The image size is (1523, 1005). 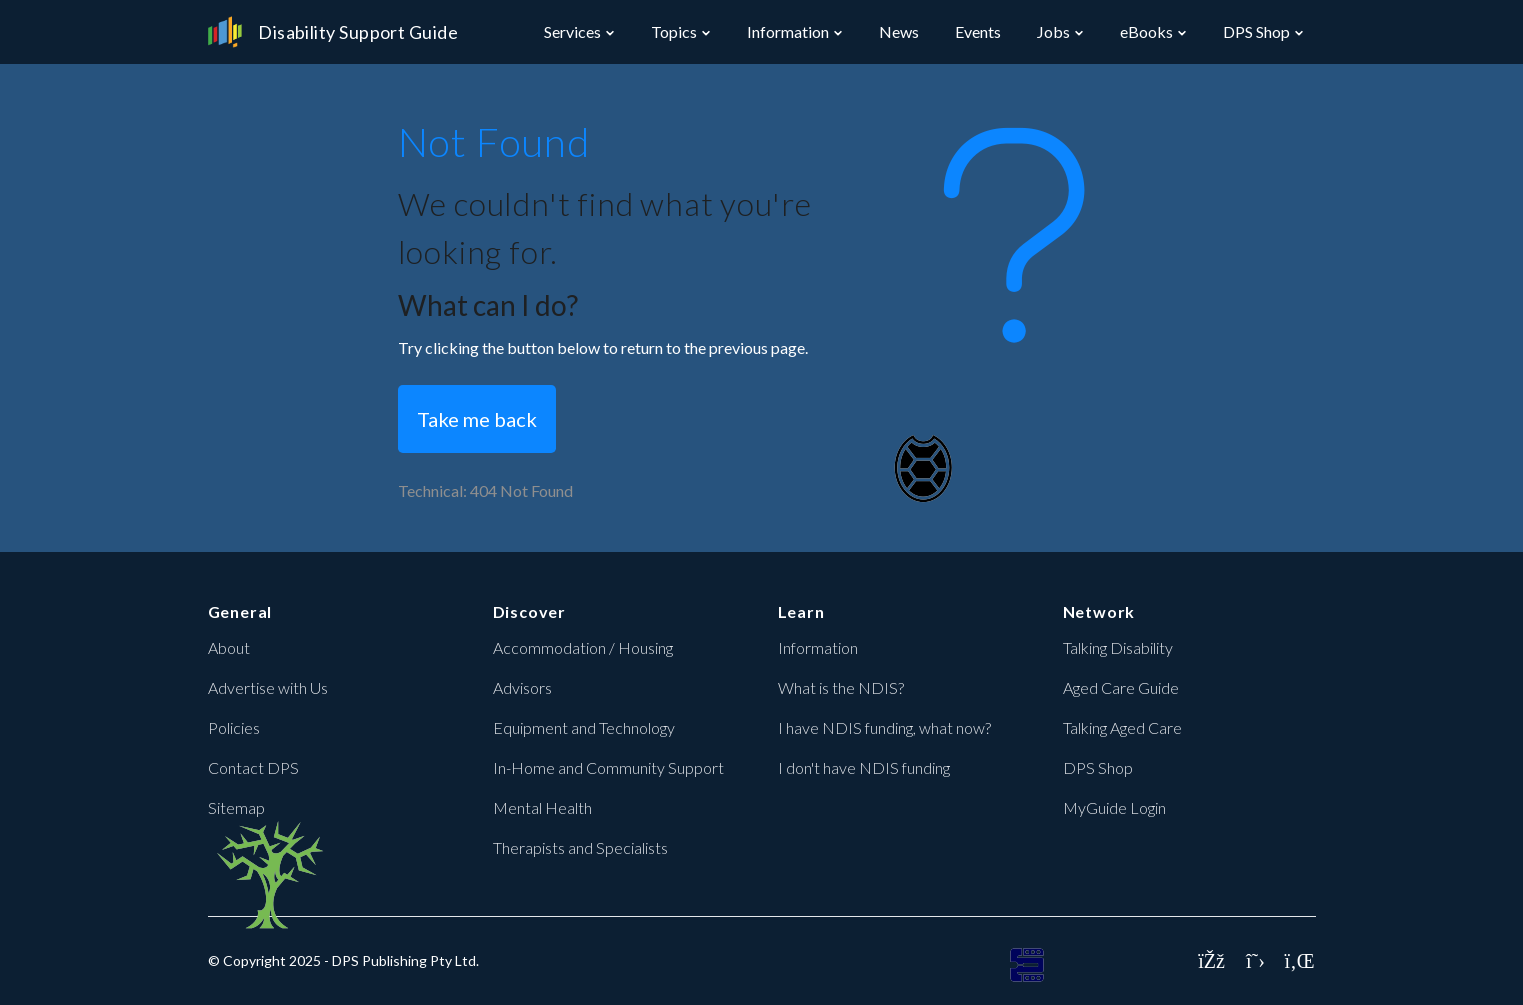 I want to click on connect or link two components together, so click(x=1027, y=965).